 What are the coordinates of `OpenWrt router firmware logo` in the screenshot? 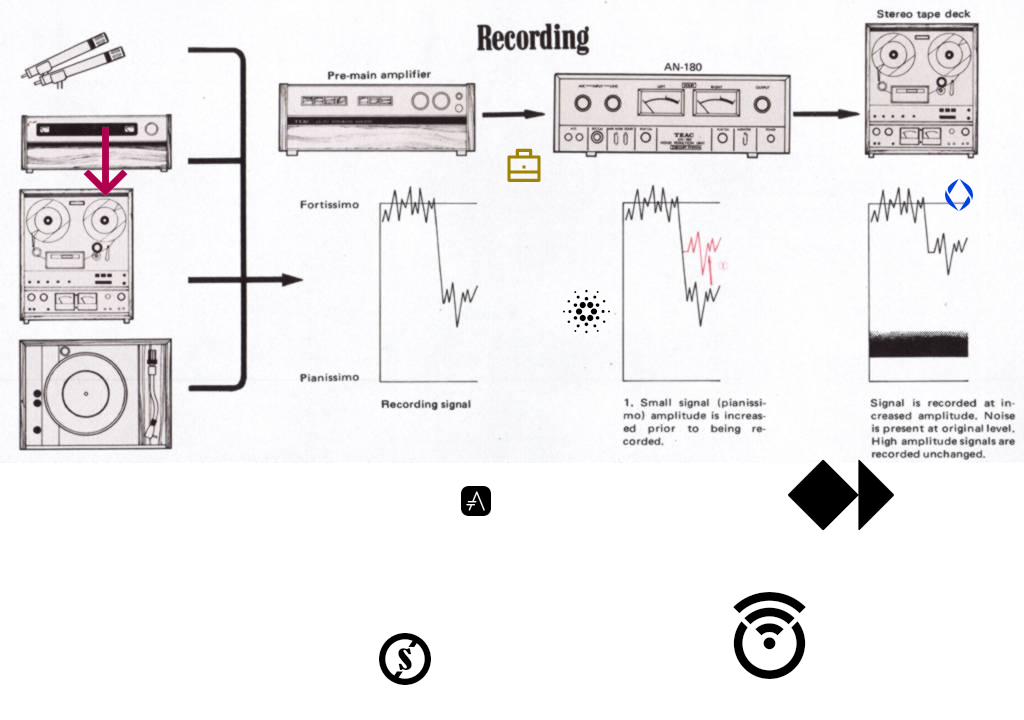 It's located at (769, 635).